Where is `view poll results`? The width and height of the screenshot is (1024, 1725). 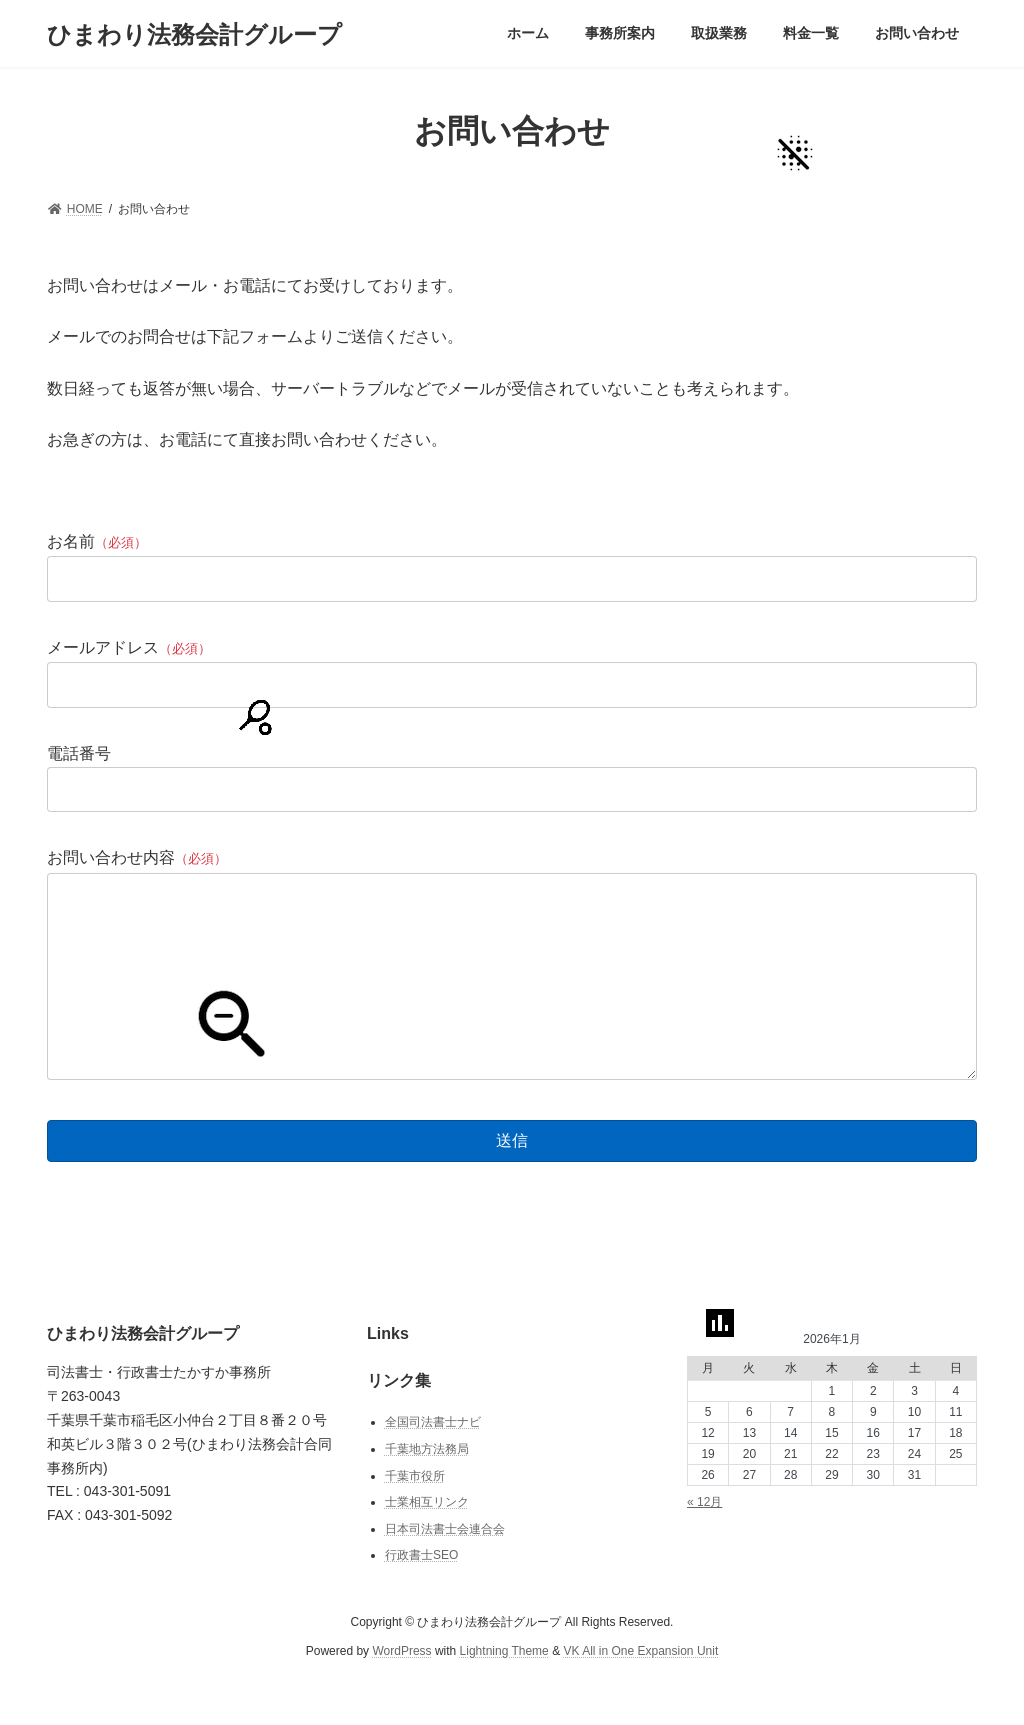 view poll results is located at coordinates (720, 1323).